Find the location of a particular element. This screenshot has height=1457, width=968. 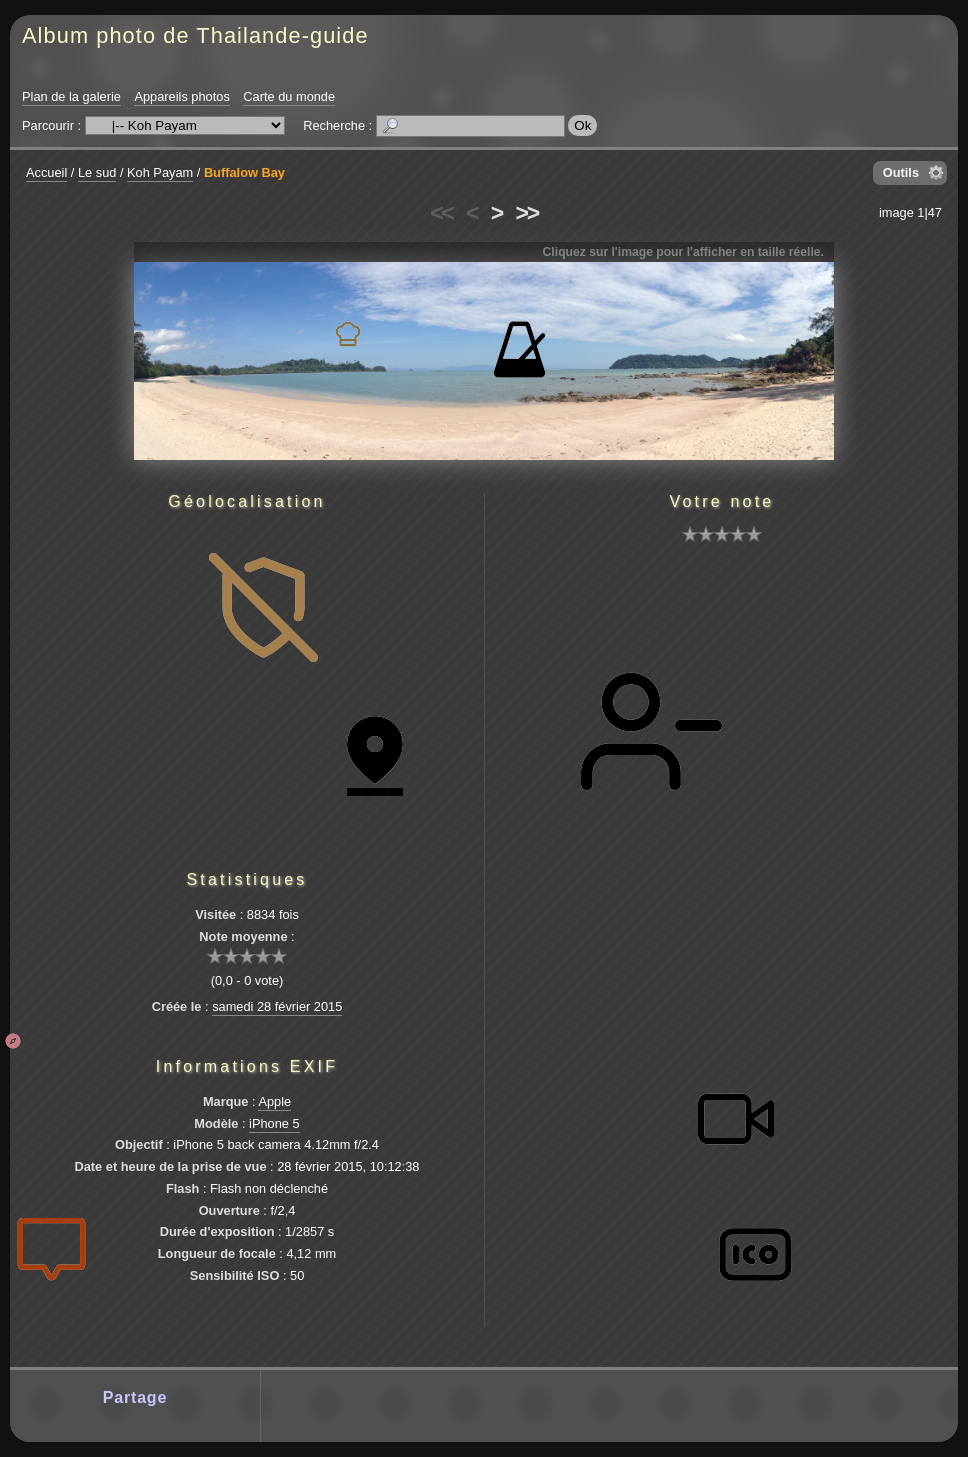

remove a user or contact is located at coordinates (651, 731).